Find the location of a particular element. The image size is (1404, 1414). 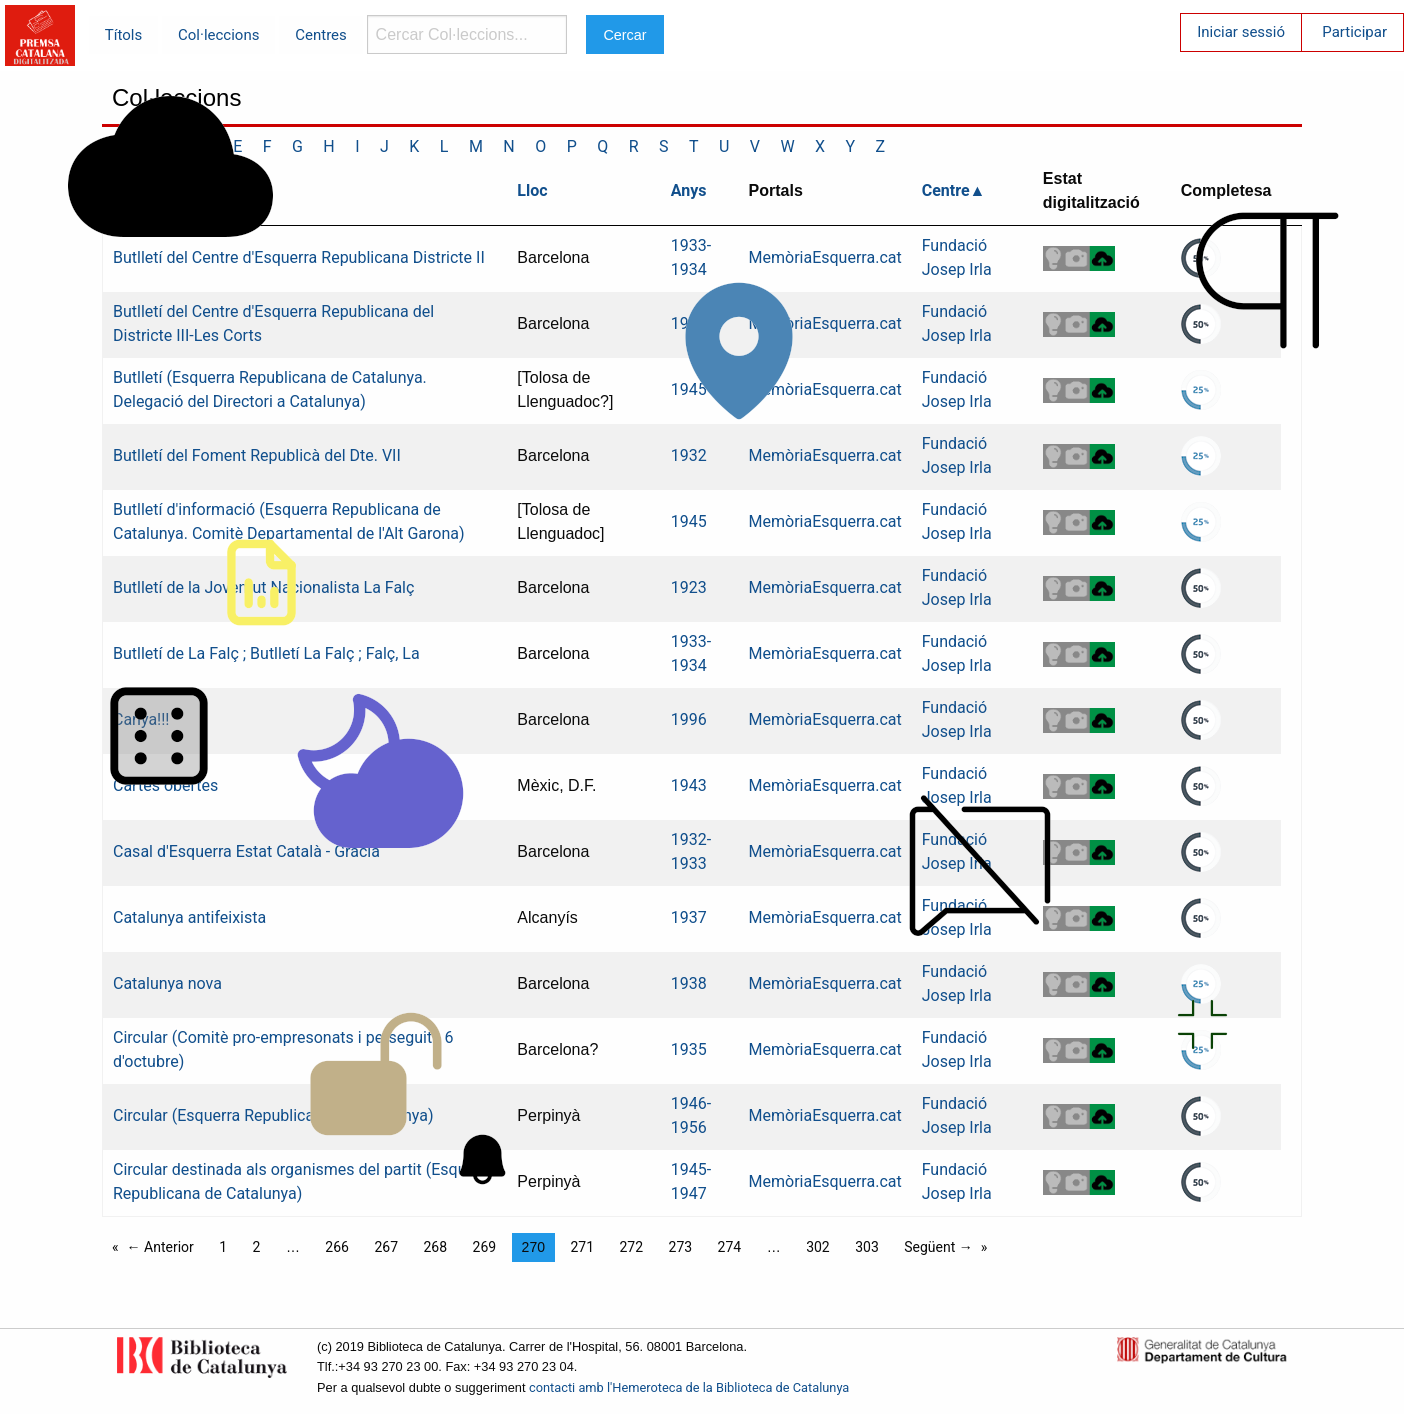

cloud storage or syncing status is located at coordinates (170, 166).